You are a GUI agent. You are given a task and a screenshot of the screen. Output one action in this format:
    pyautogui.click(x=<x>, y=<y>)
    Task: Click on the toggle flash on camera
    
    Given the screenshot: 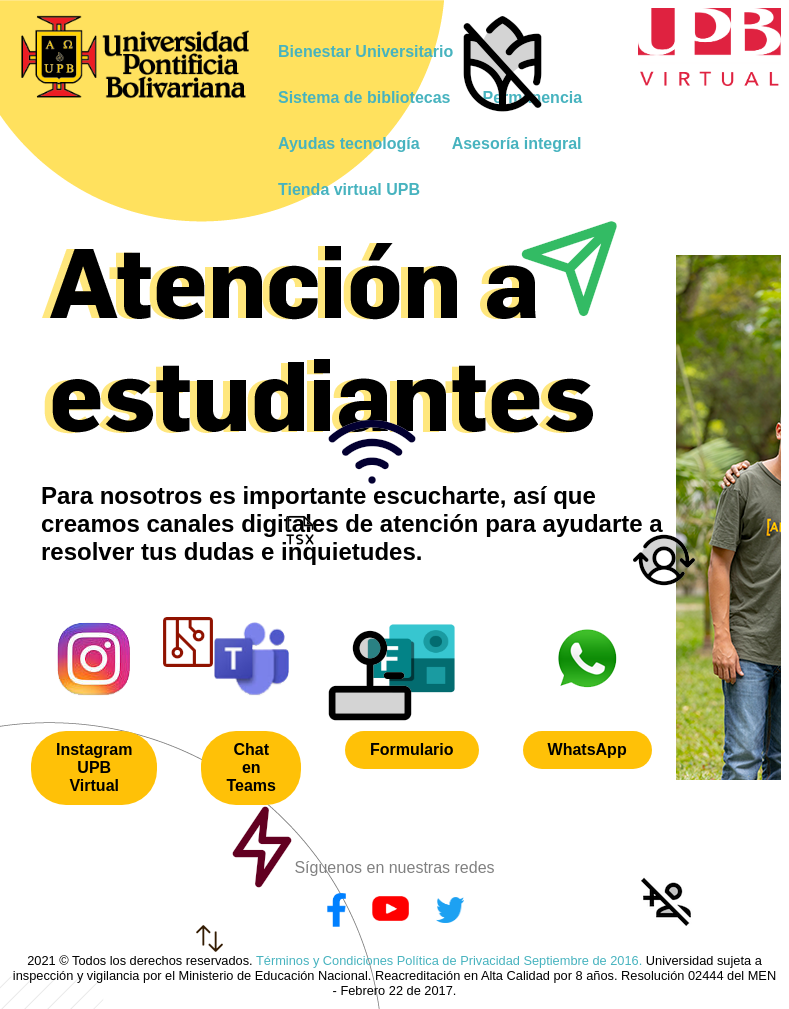 What is the action you would take?
    pyautogui.click(x=262, y=847)
    